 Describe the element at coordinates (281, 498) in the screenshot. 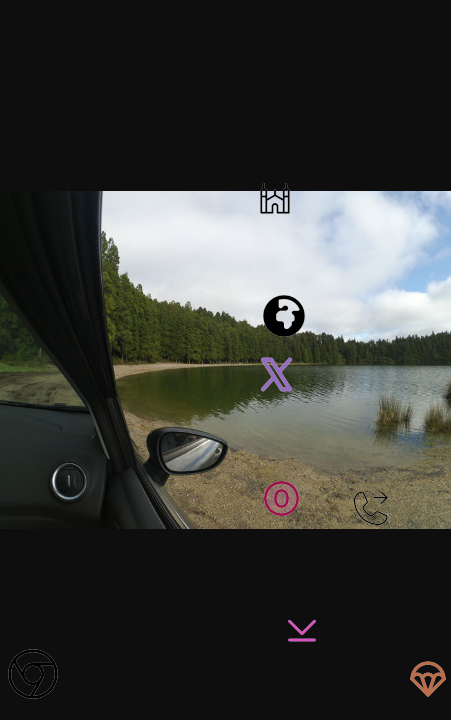

I see `indicates zero items or empty count` at that location.